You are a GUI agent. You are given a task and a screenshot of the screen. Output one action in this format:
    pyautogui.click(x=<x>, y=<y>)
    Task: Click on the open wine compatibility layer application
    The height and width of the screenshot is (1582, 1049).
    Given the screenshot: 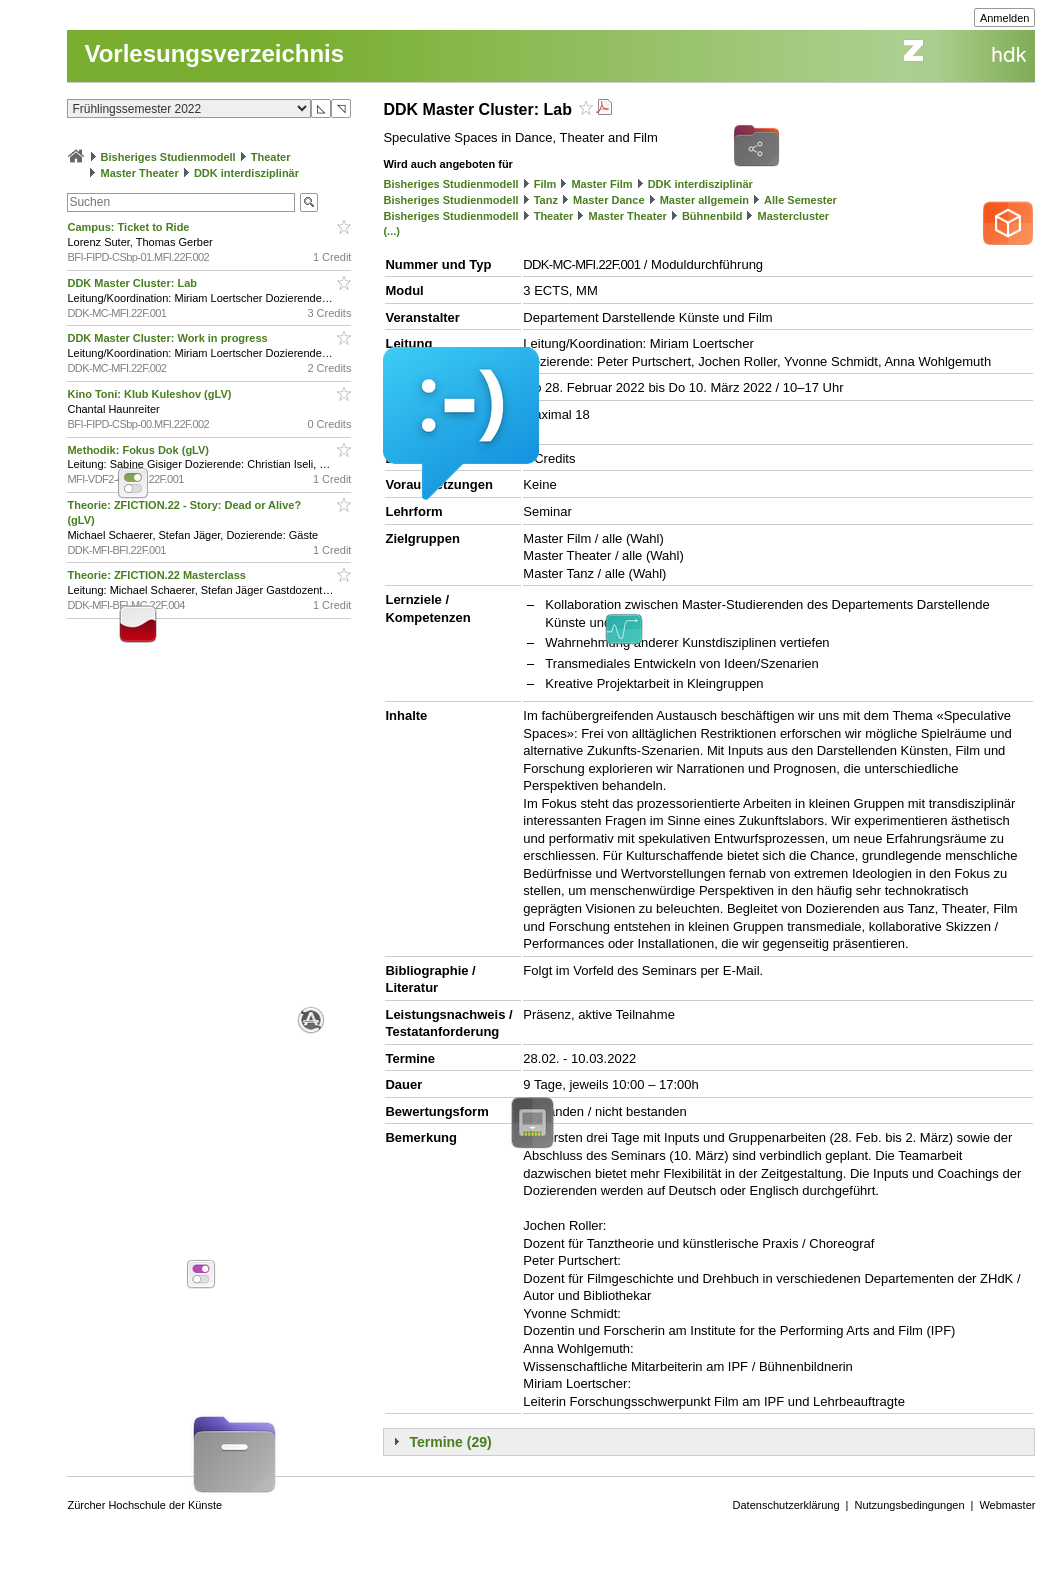 What is the action you would take?
    pyautogui.click(x=138, y=624)
    